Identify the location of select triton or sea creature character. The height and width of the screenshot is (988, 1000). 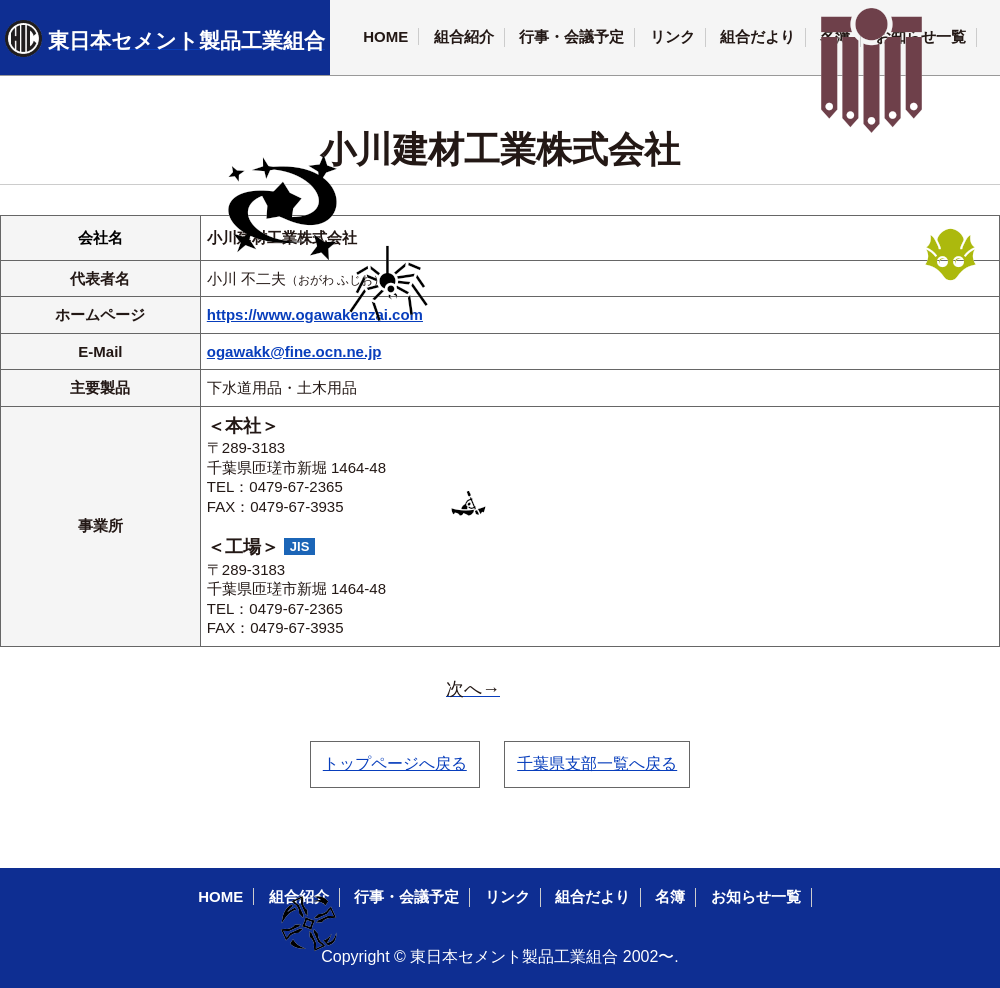
(950, 254).